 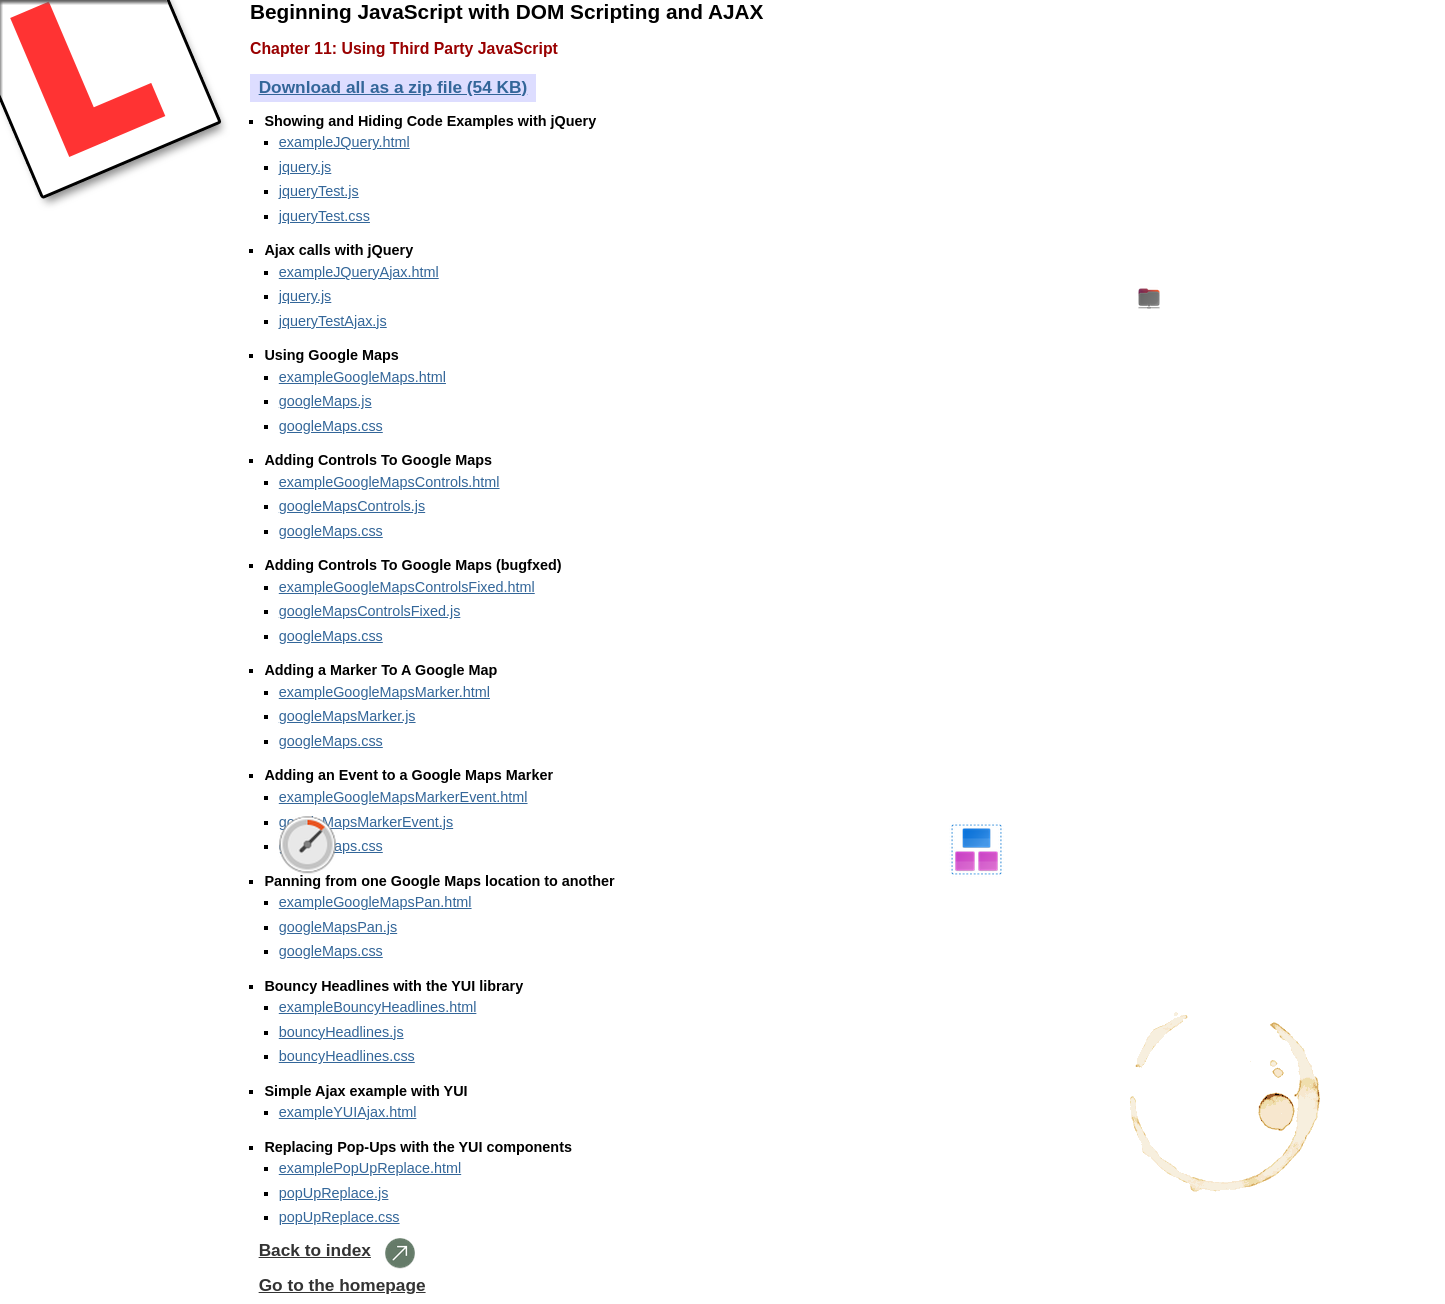 I want to click on select all items in the current view, so click(x=976, y=849).